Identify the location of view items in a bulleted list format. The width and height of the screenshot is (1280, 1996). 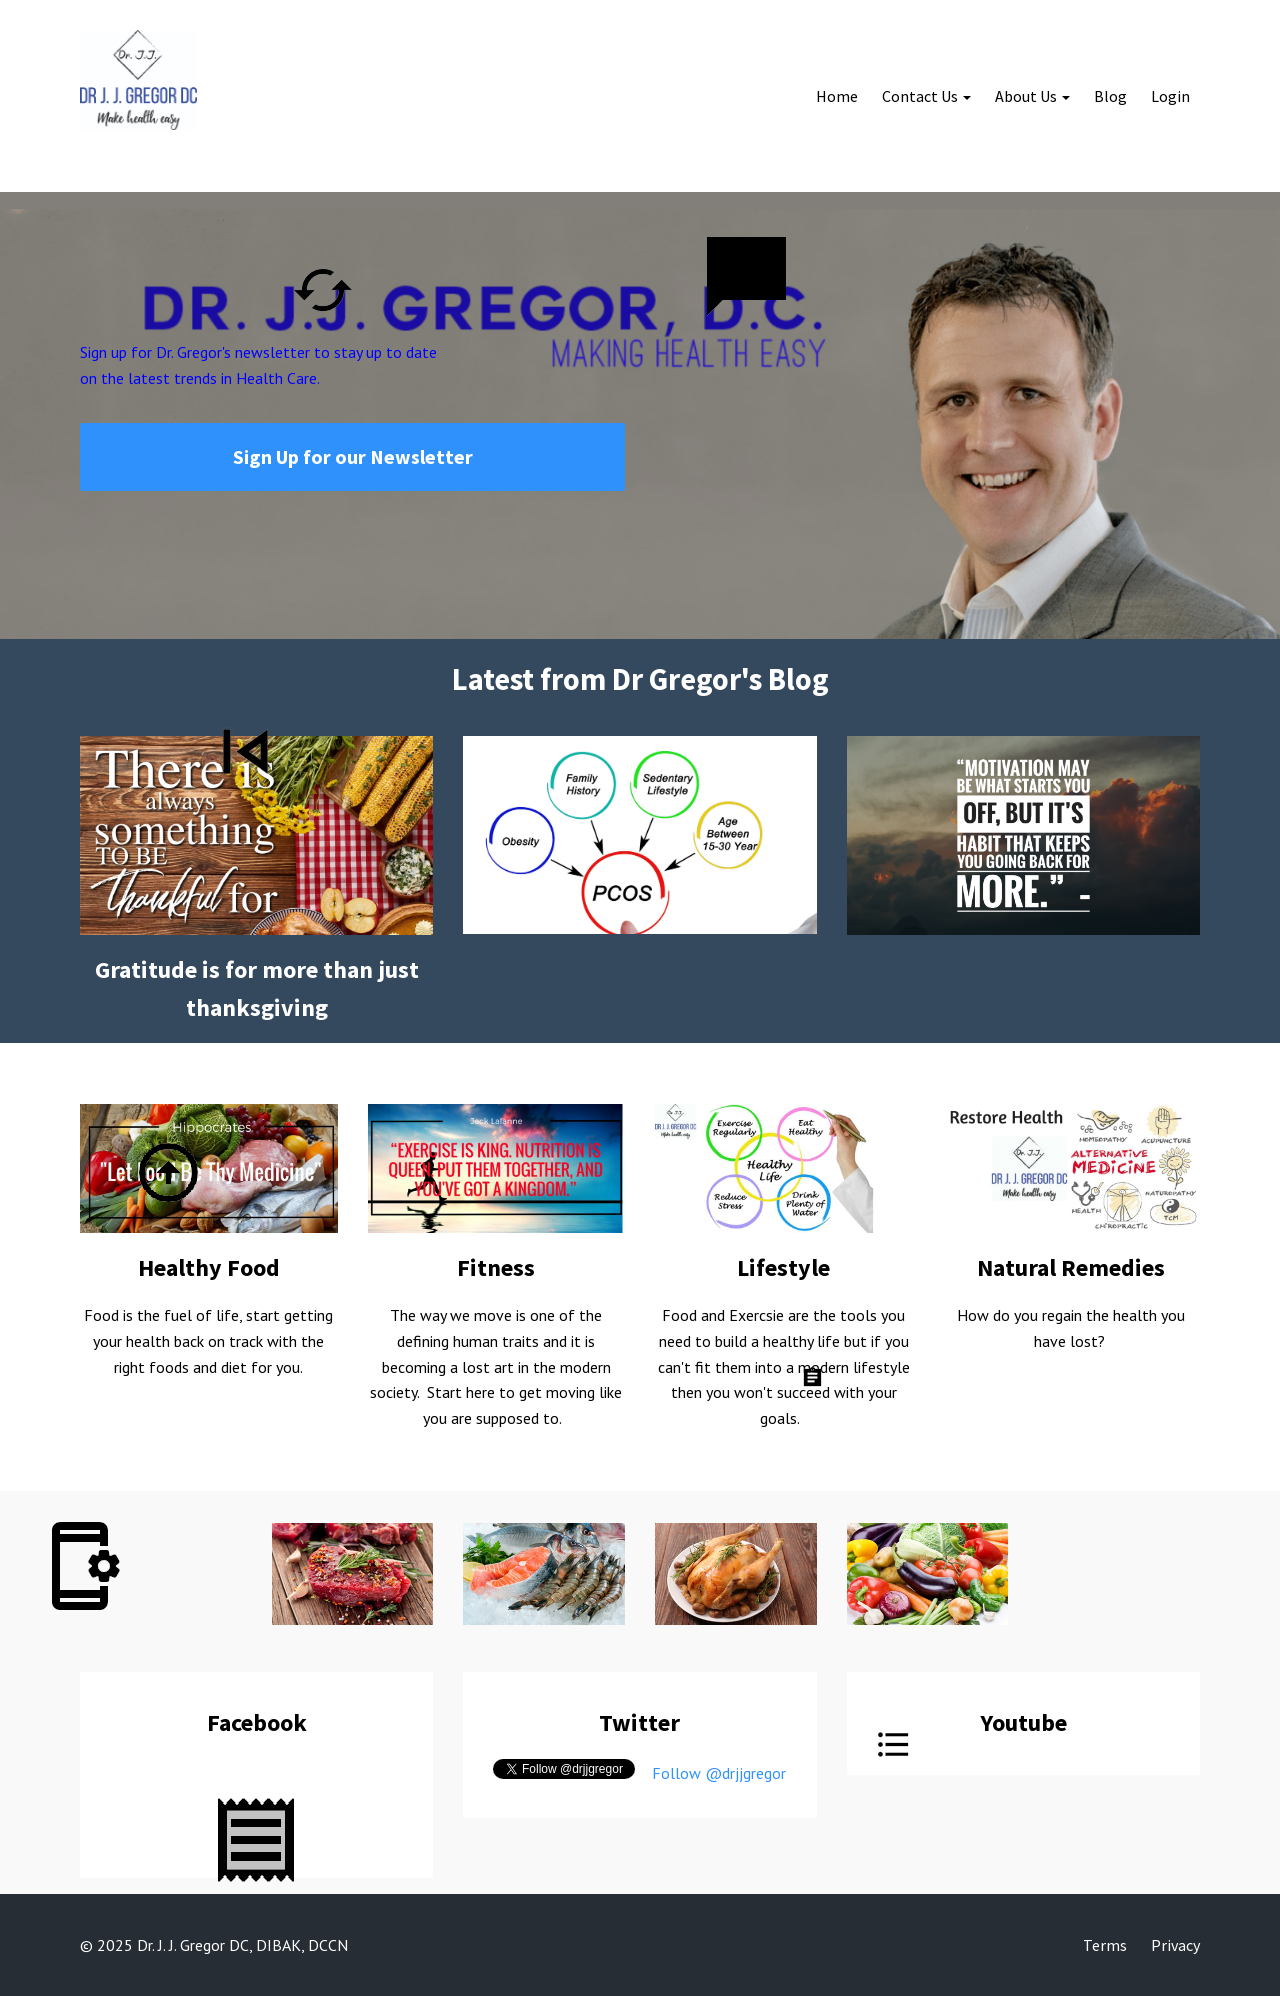
(893, 1744).